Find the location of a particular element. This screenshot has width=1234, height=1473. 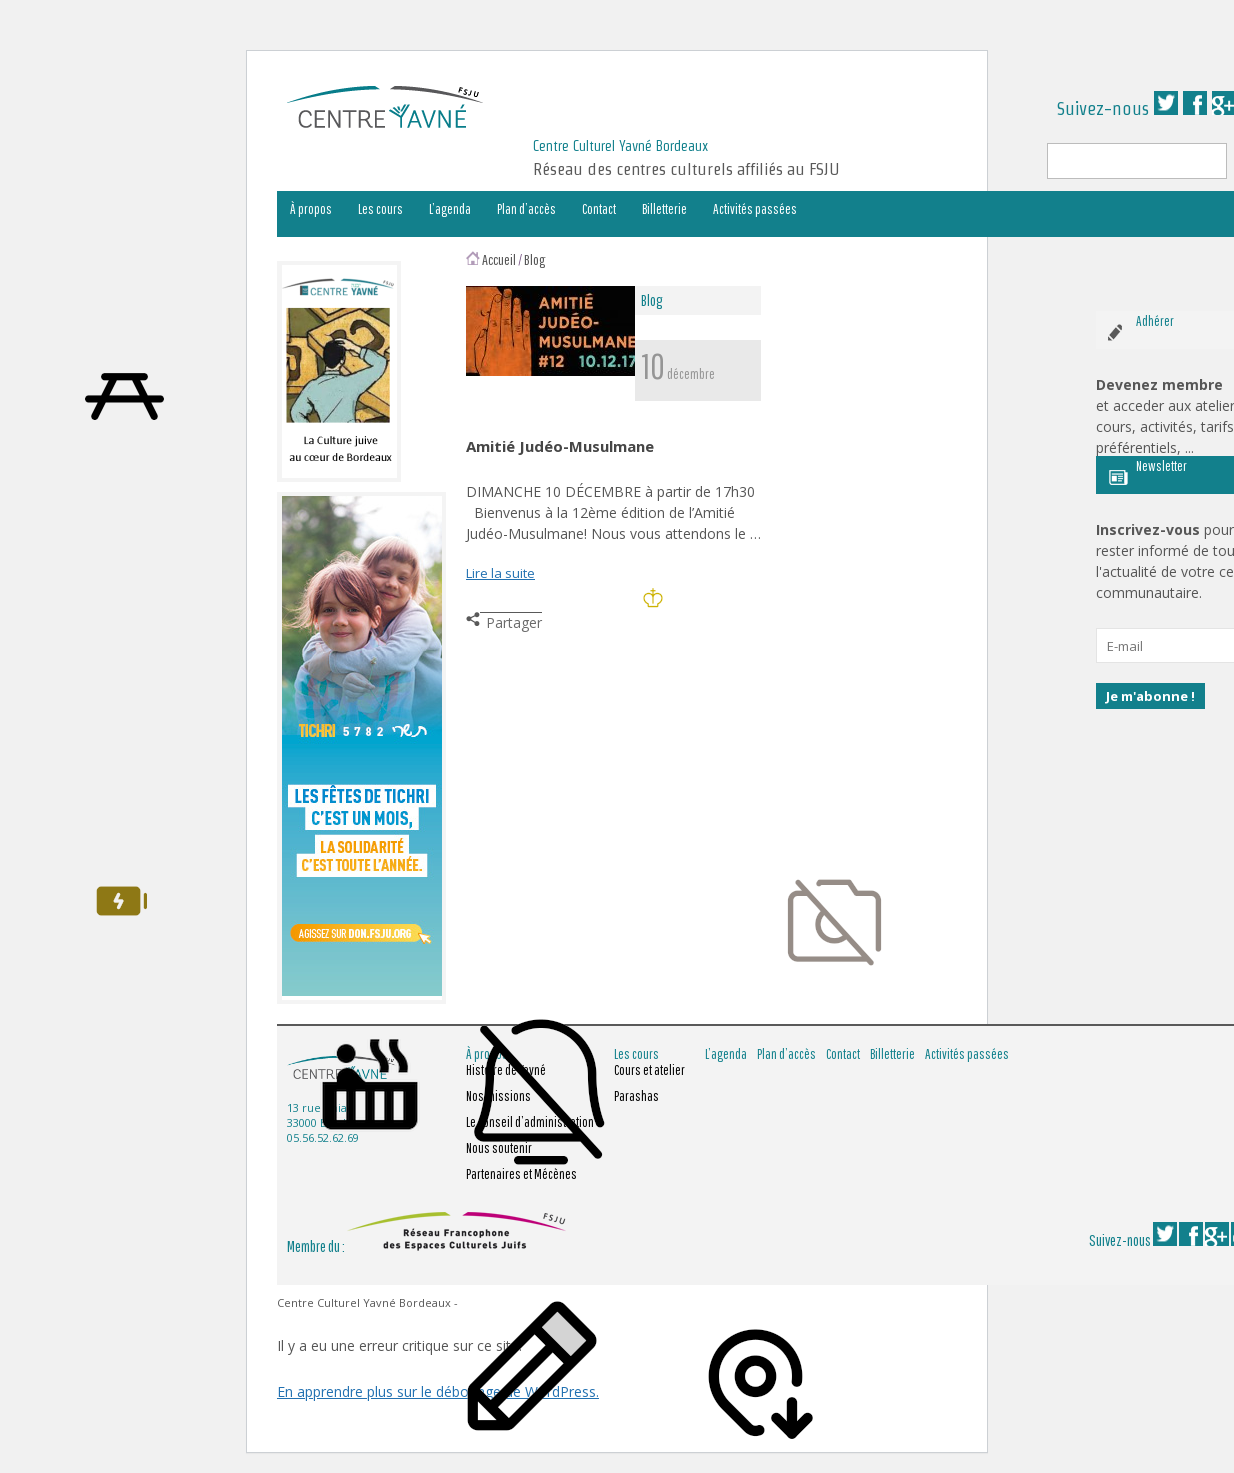

edit content or text is located at coordinates (529, 1368).